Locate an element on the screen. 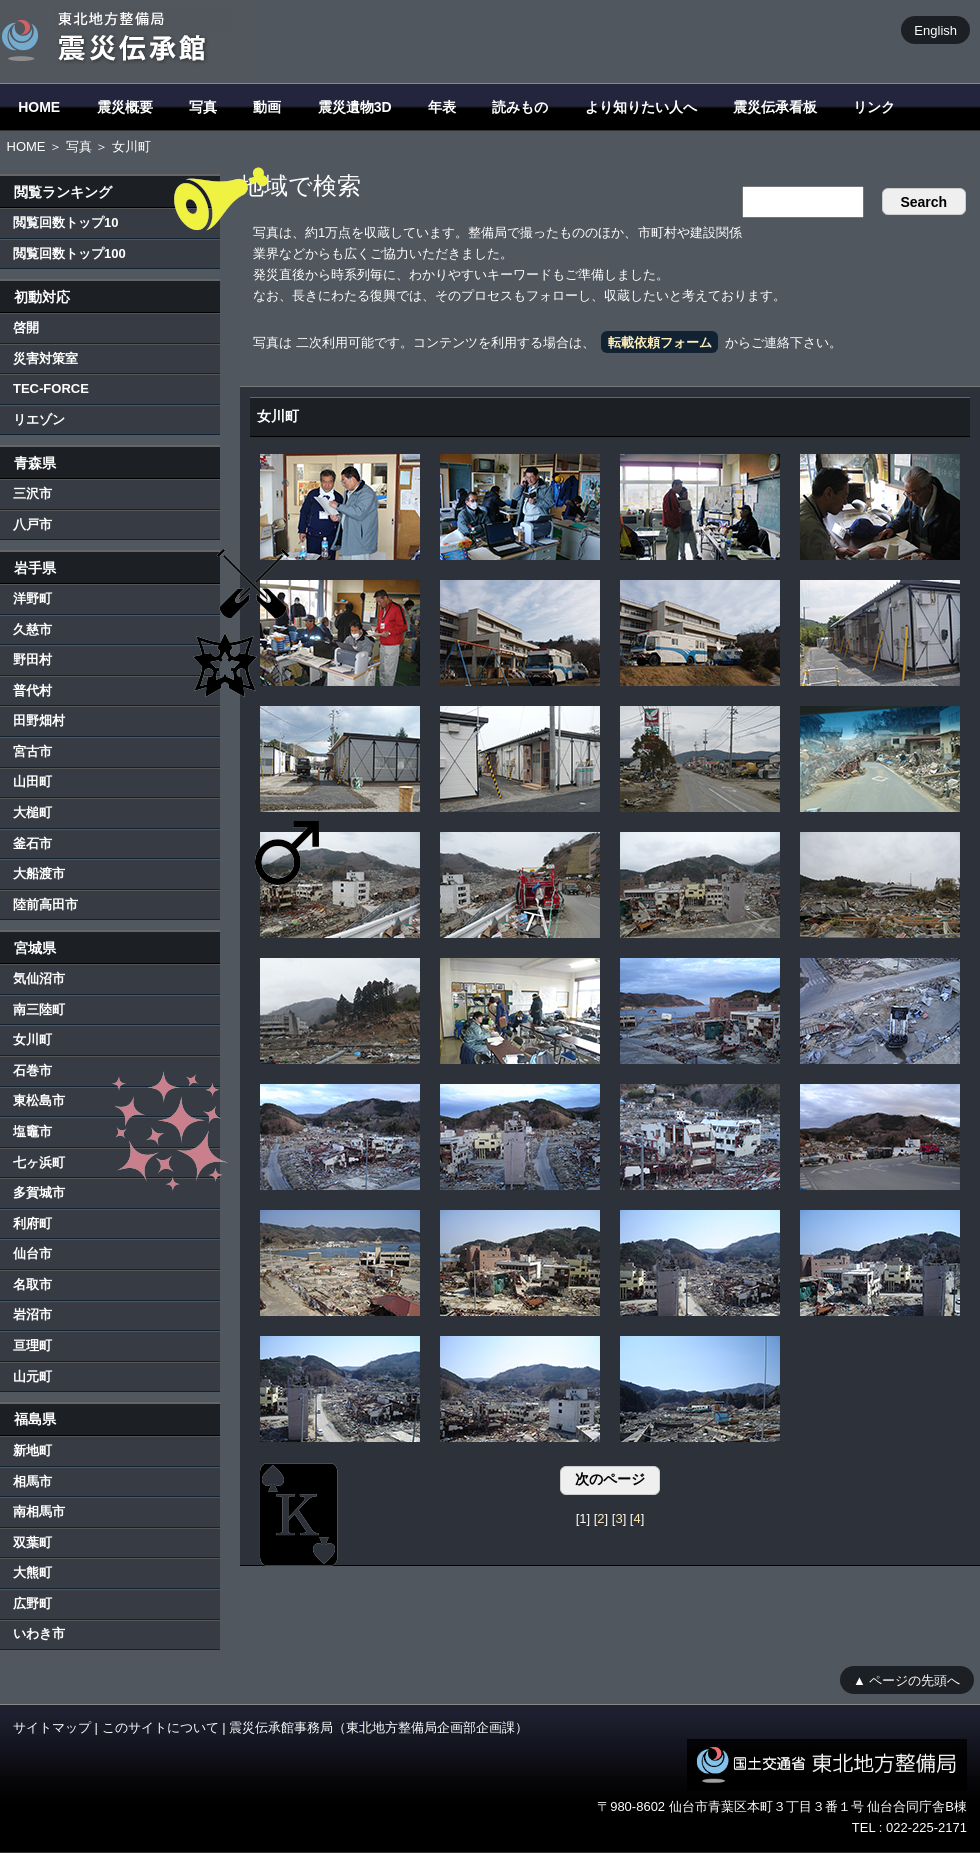 This screenshot has height=1853, width=980. food item in a game inventory is located at coordinates (221, 199).